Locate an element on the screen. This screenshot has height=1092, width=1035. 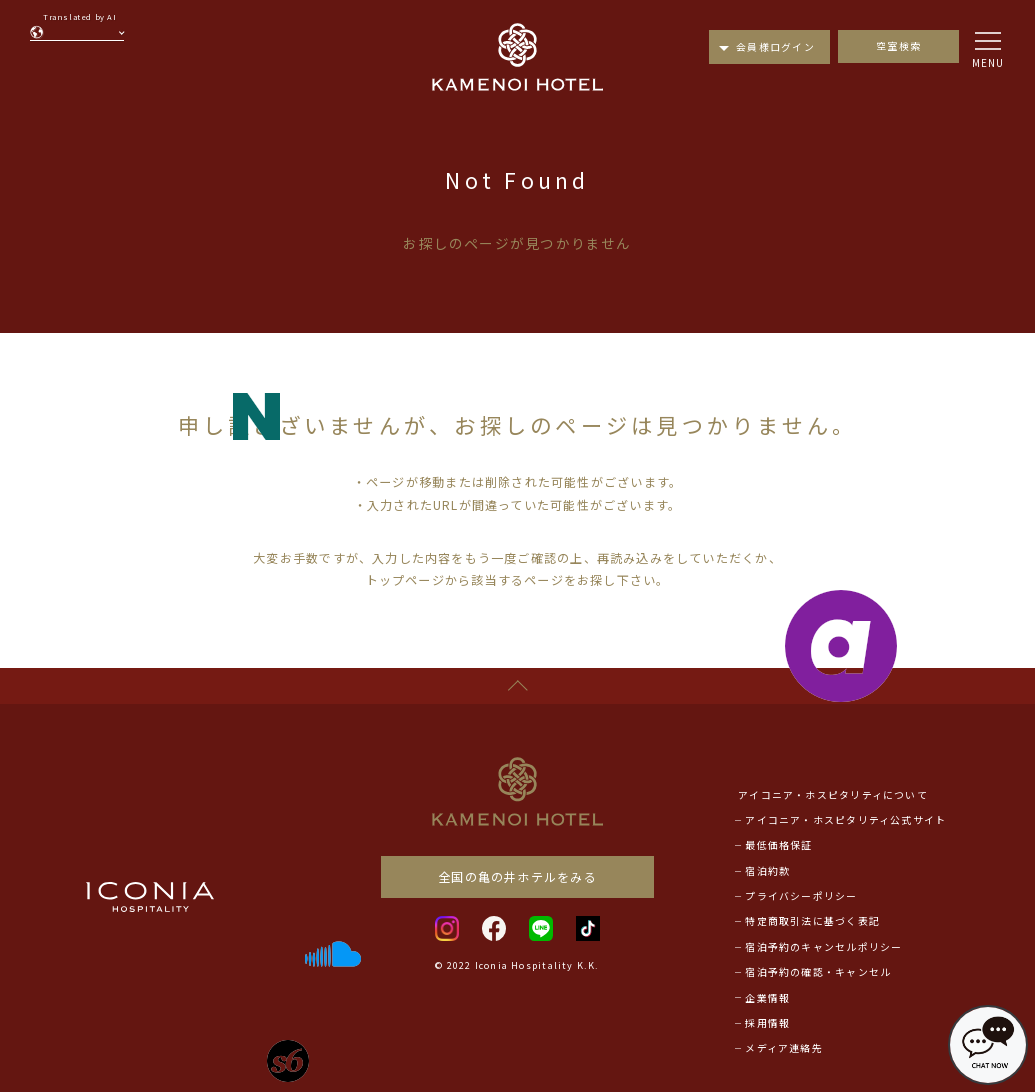
open Naver app is located at coordinates (256, 416).